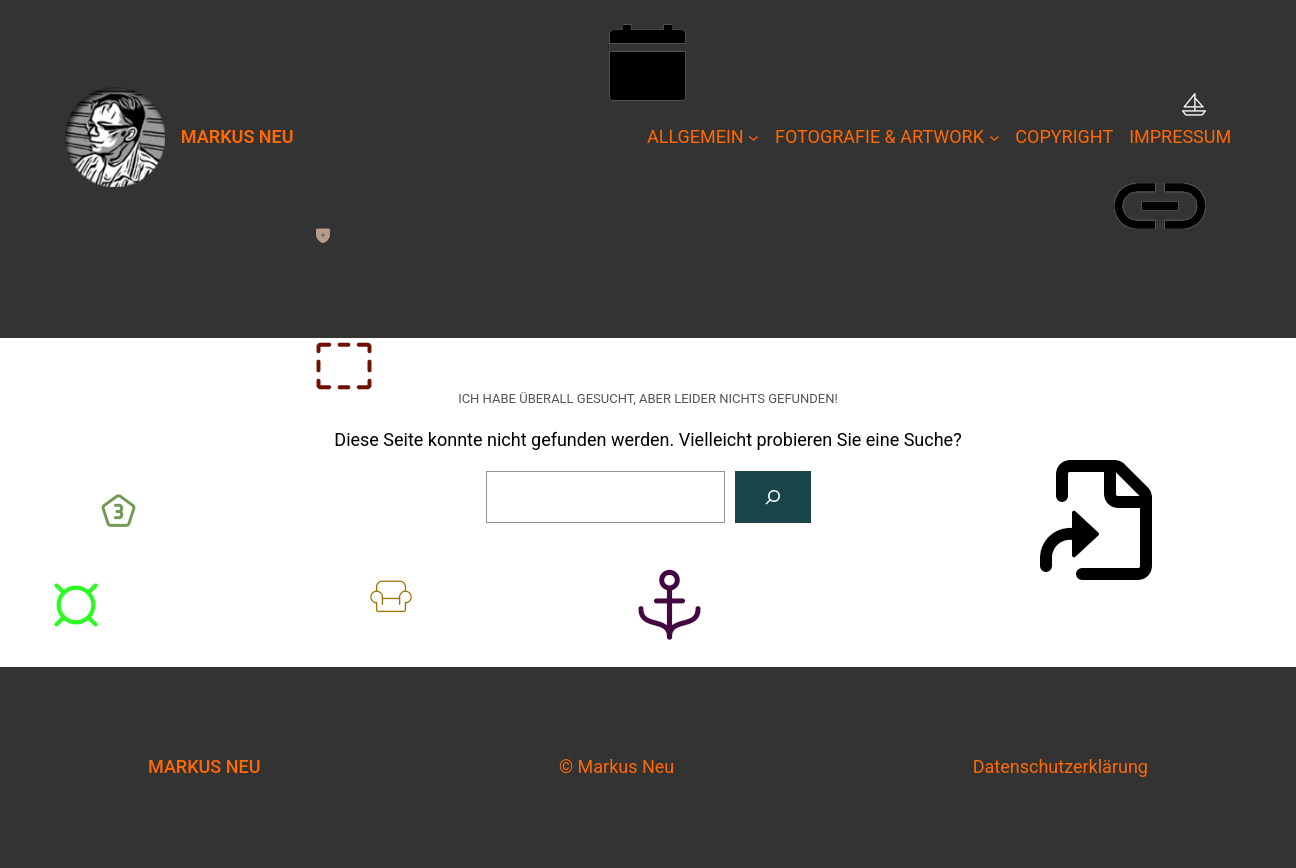 The image size is (1296, 868). Describe the element at coordinates (323, 235) in the screenshot. I see `add new security protection` at that location.